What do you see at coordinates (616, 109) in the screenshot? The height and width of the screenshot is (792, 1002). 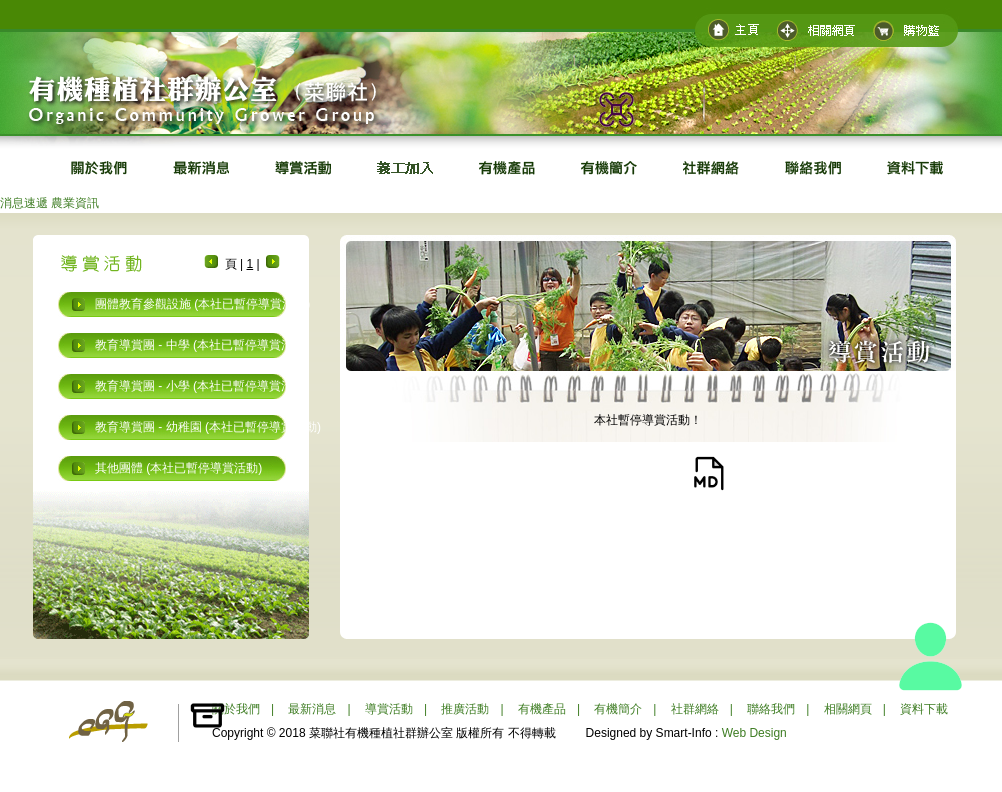 I see `access drone controls` at bounding box center [616, 109].